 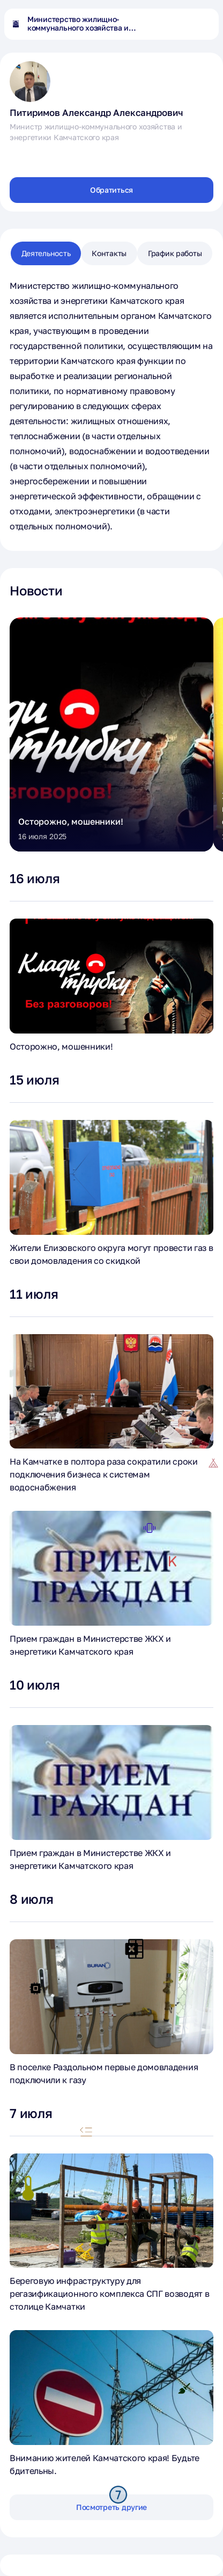 I want to click on indicates step seven in a numbered process, so click(x=118, y=2494).